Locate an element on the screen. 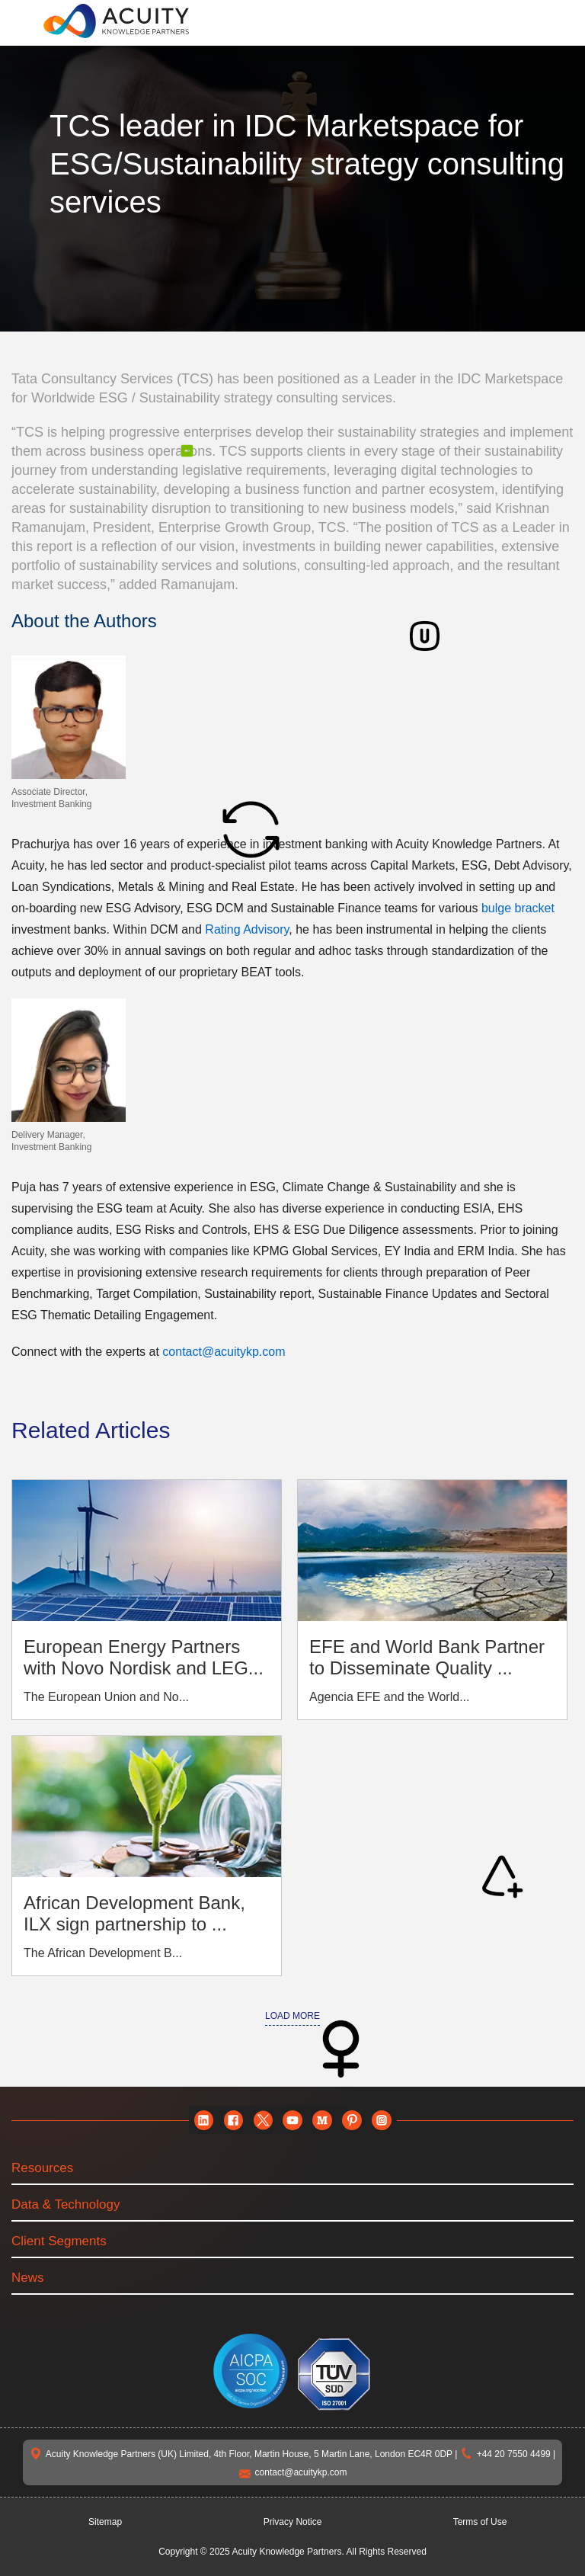  sync or refresh data is located at coordinates (251, 829).